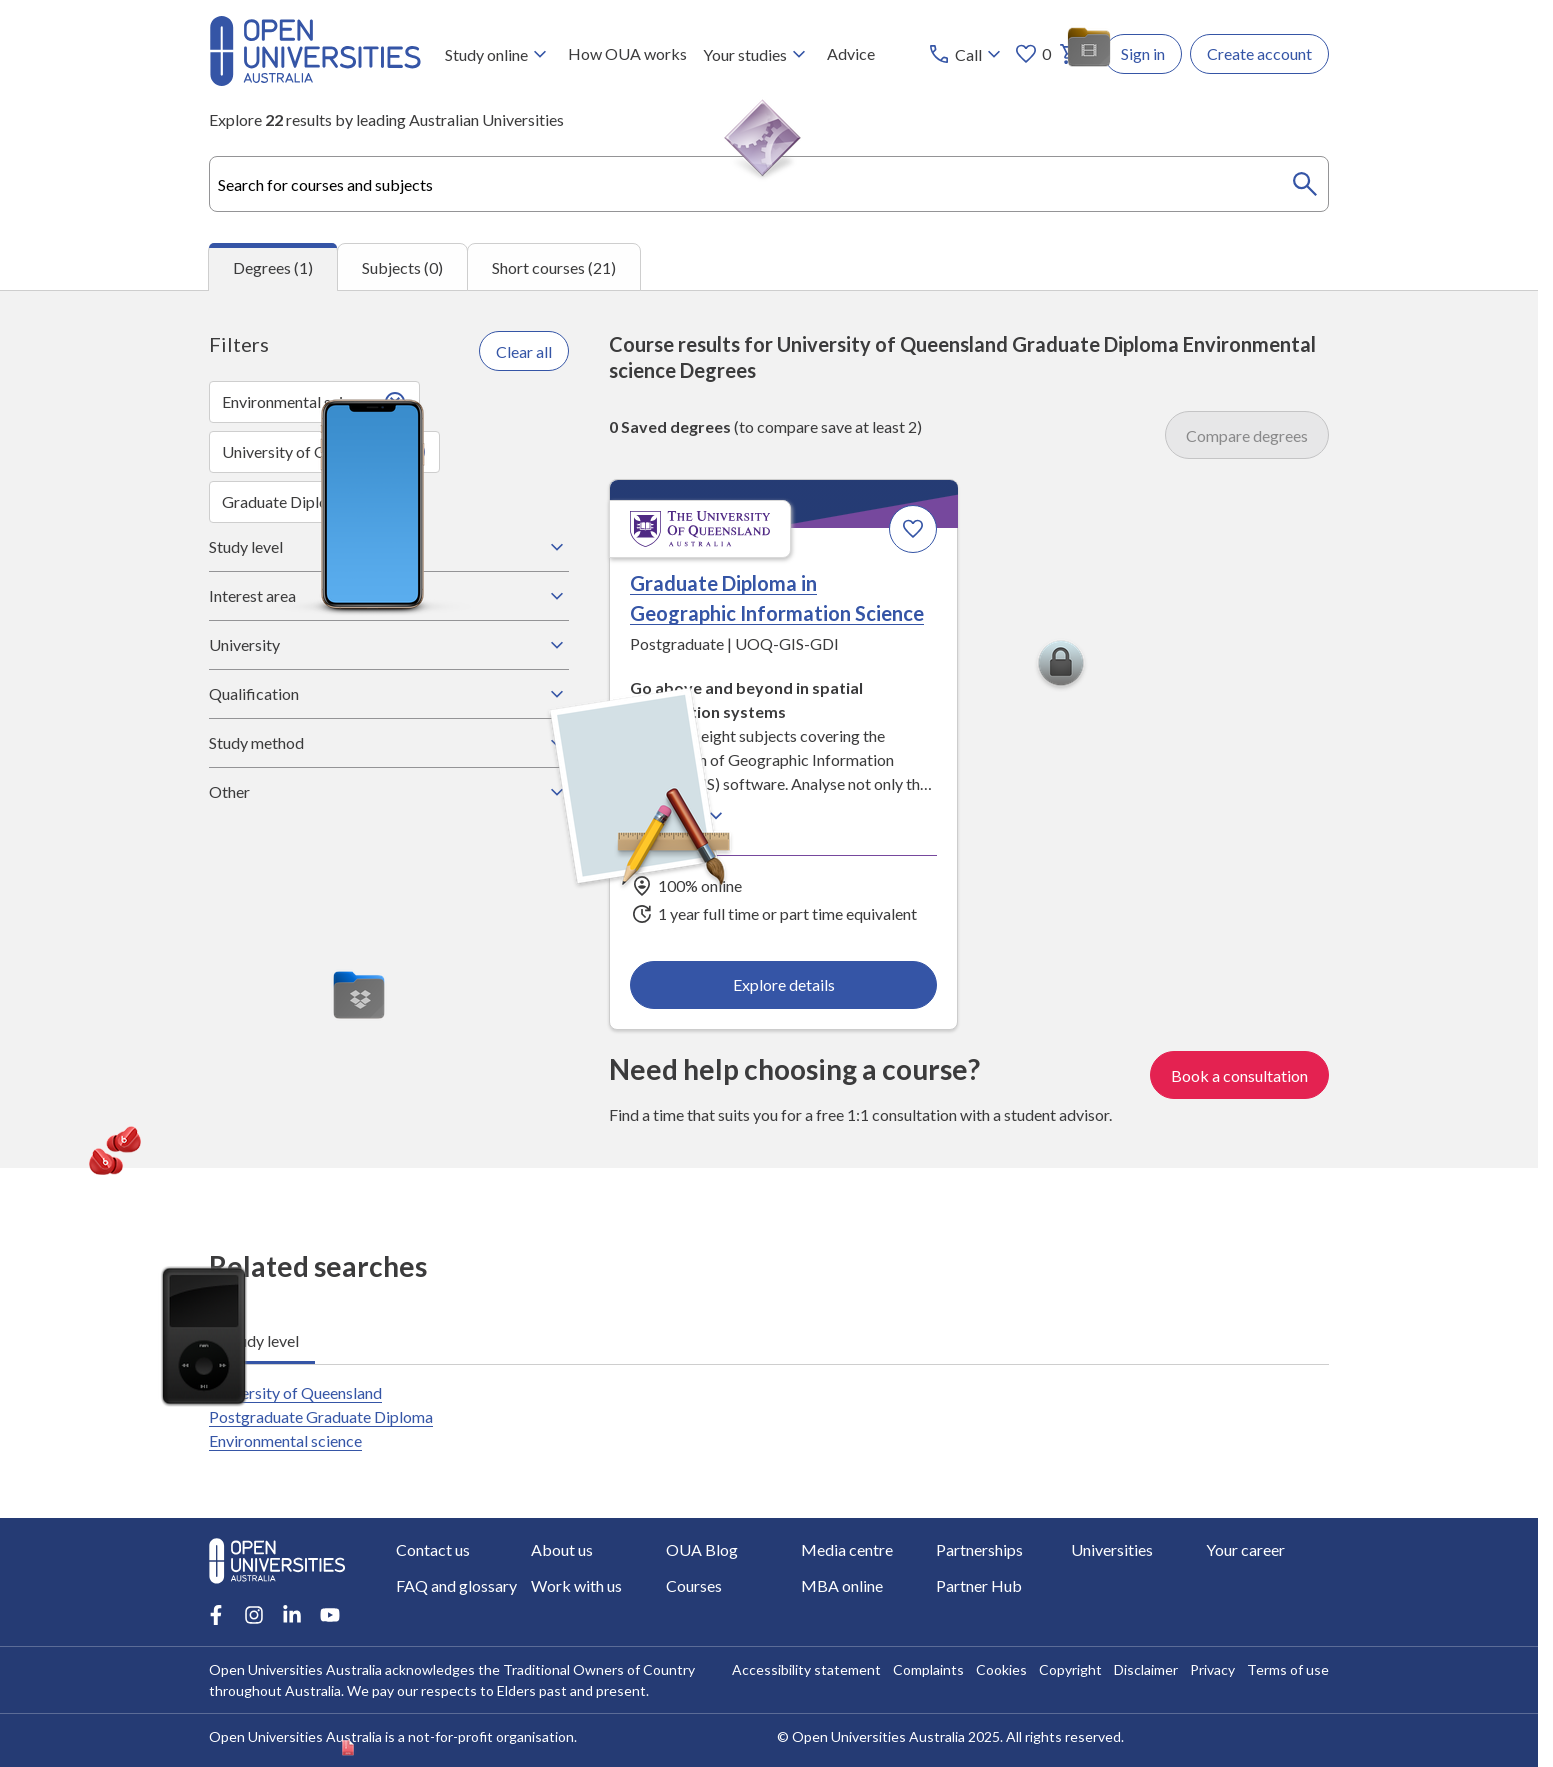  I want to click on iPod classic device icon, so click(204, 1336).